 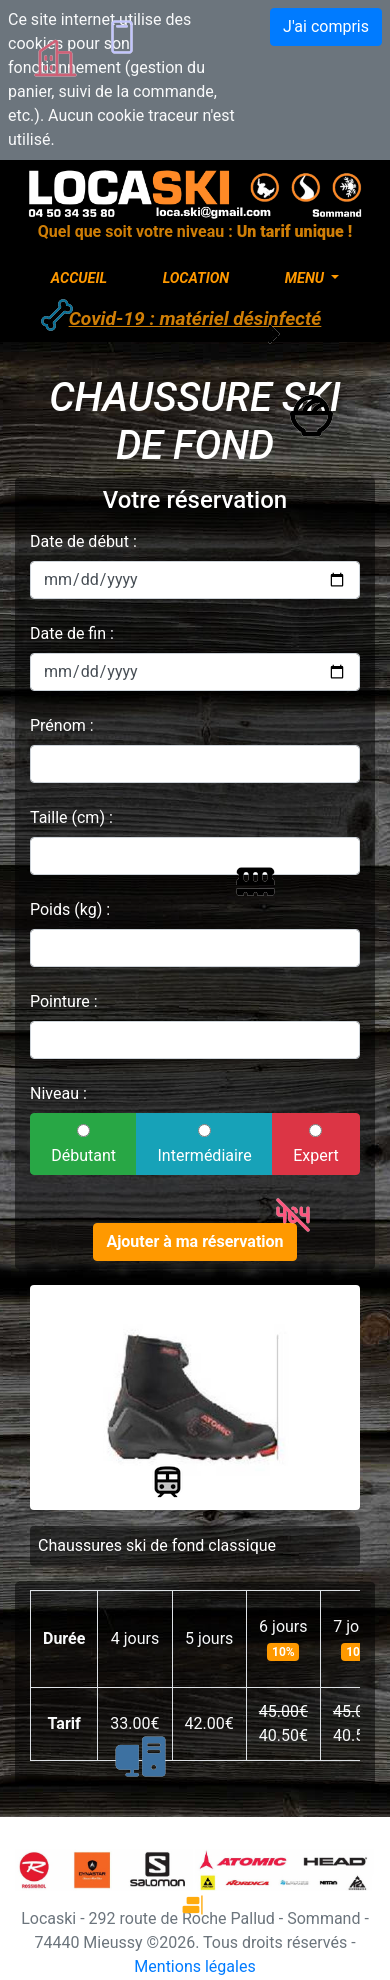 I want to click on view system memory or RAM usage, so click(x=255, y=881).